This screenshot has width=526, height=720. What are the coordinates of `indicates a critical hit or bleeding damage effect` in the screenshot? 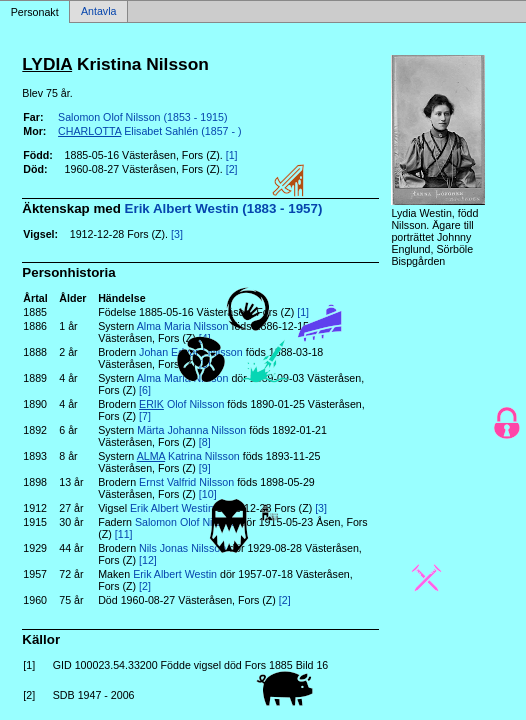 It's located at (288, 180).